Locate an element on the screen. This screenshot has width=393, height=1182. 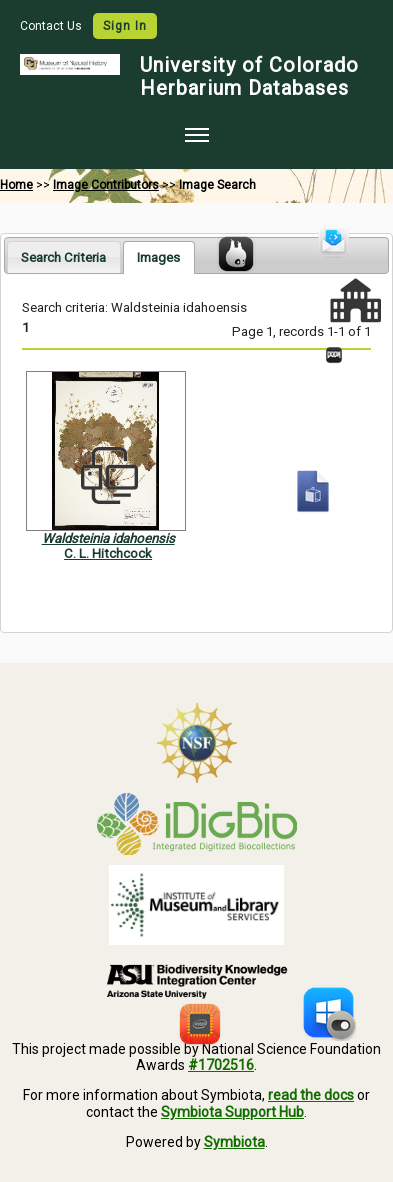
launch the badland game app is located at coordinates (236, 254).